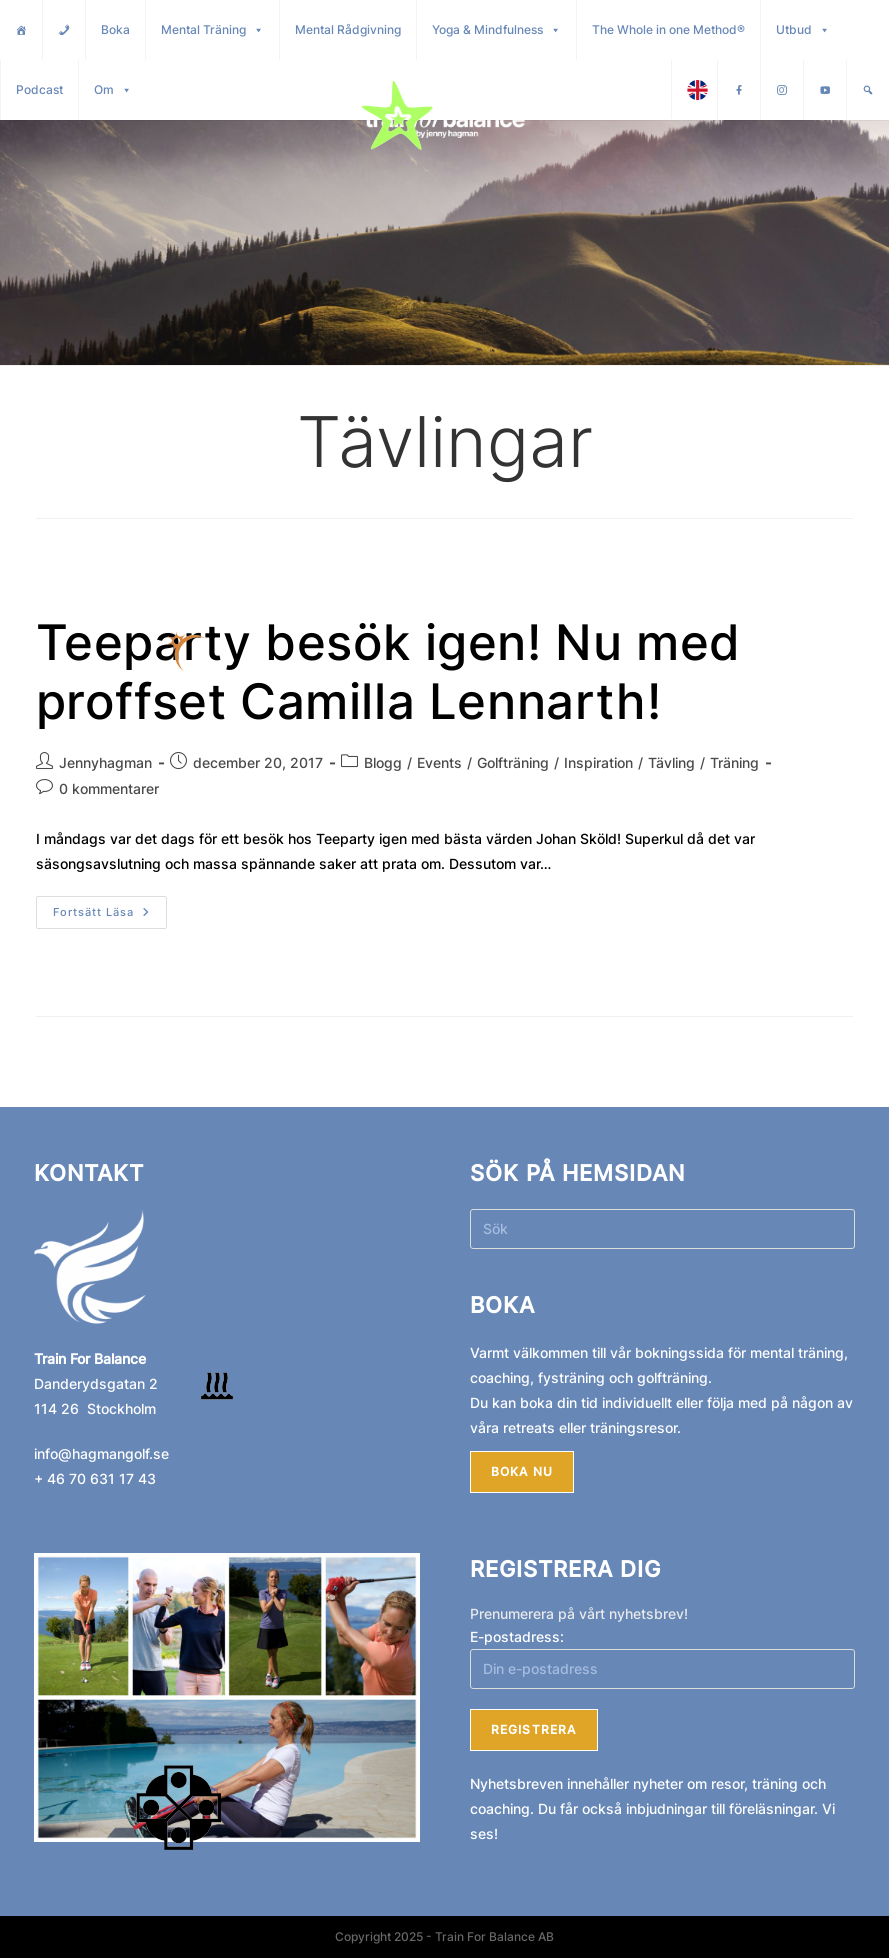 The width and height of the screenshot is (889, 1958). I want to click on indicates eclipse event or celestial phenomenon in game, so click(186, 651).